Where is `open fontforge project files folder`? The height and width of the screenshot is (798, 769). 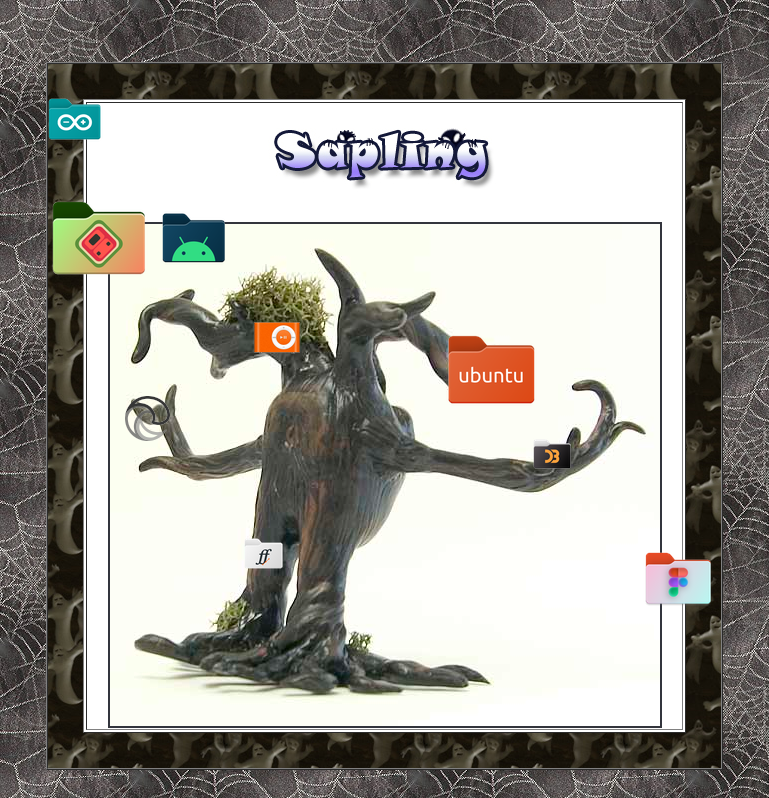
open fontforge project files folder is located at coordinates (263, 554).